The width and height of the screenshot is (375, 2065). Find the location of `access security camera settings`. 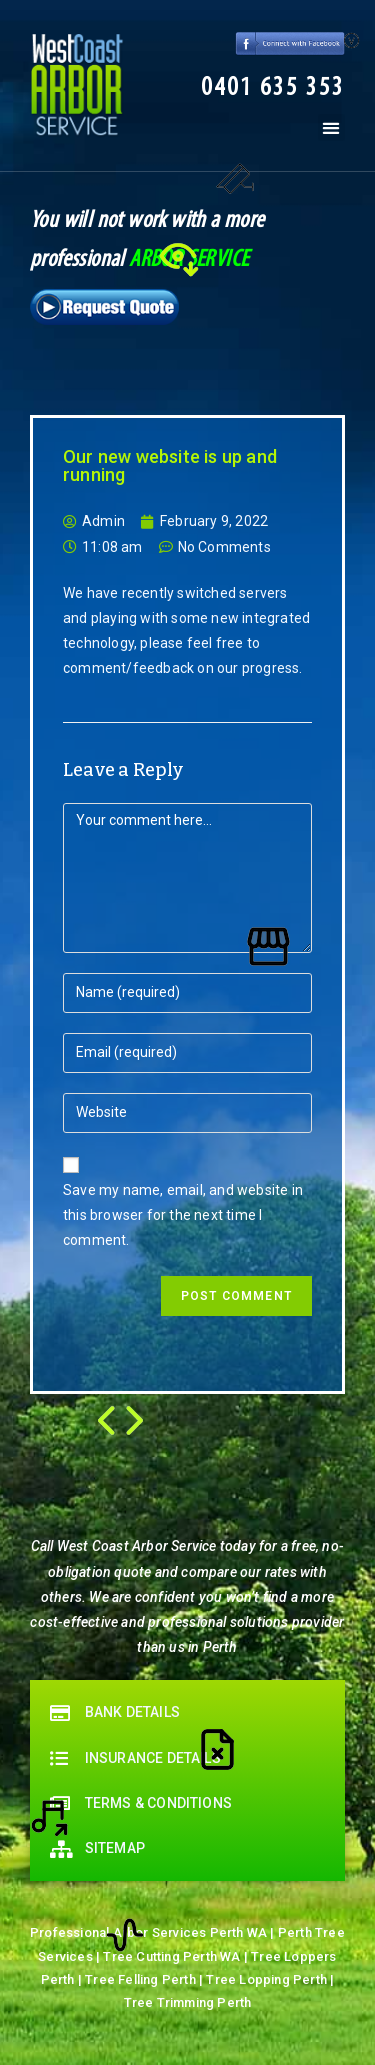

access security camera settings is located at coordinates (235, 181).